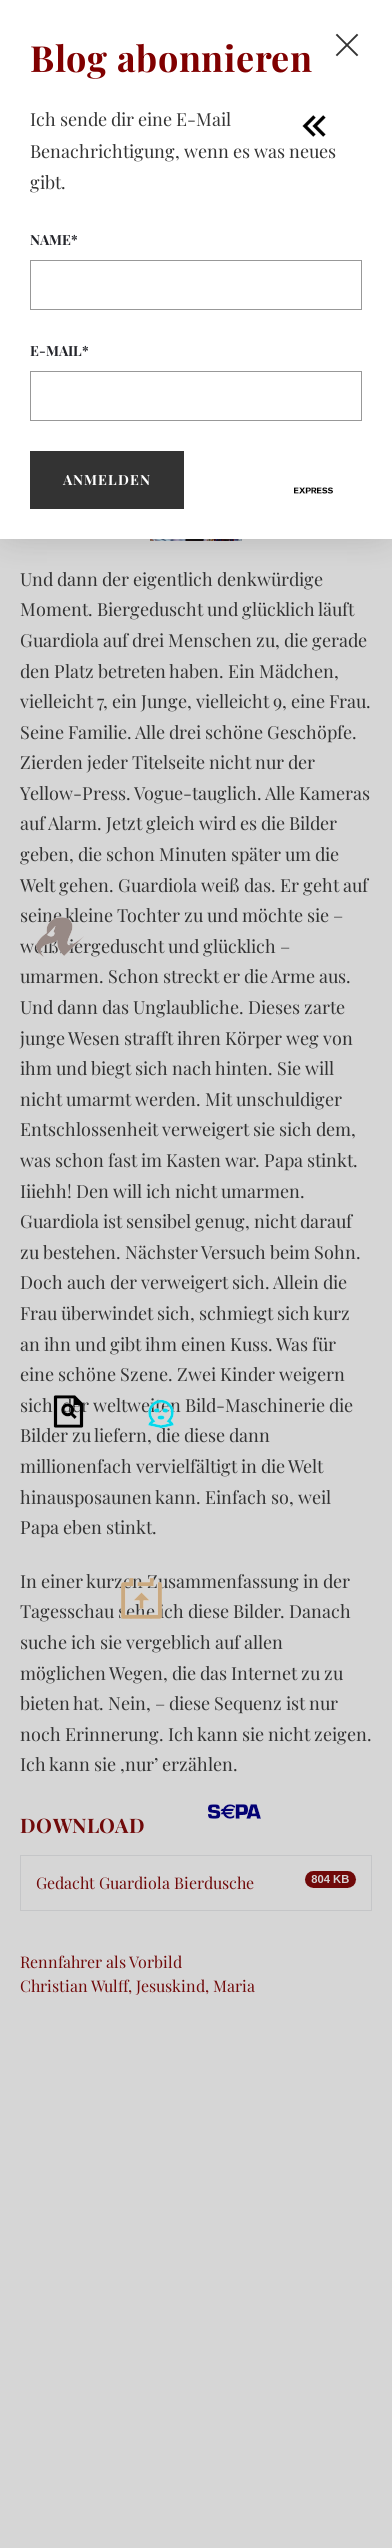  I want to click on go back to the previous section, so click(315, 126).